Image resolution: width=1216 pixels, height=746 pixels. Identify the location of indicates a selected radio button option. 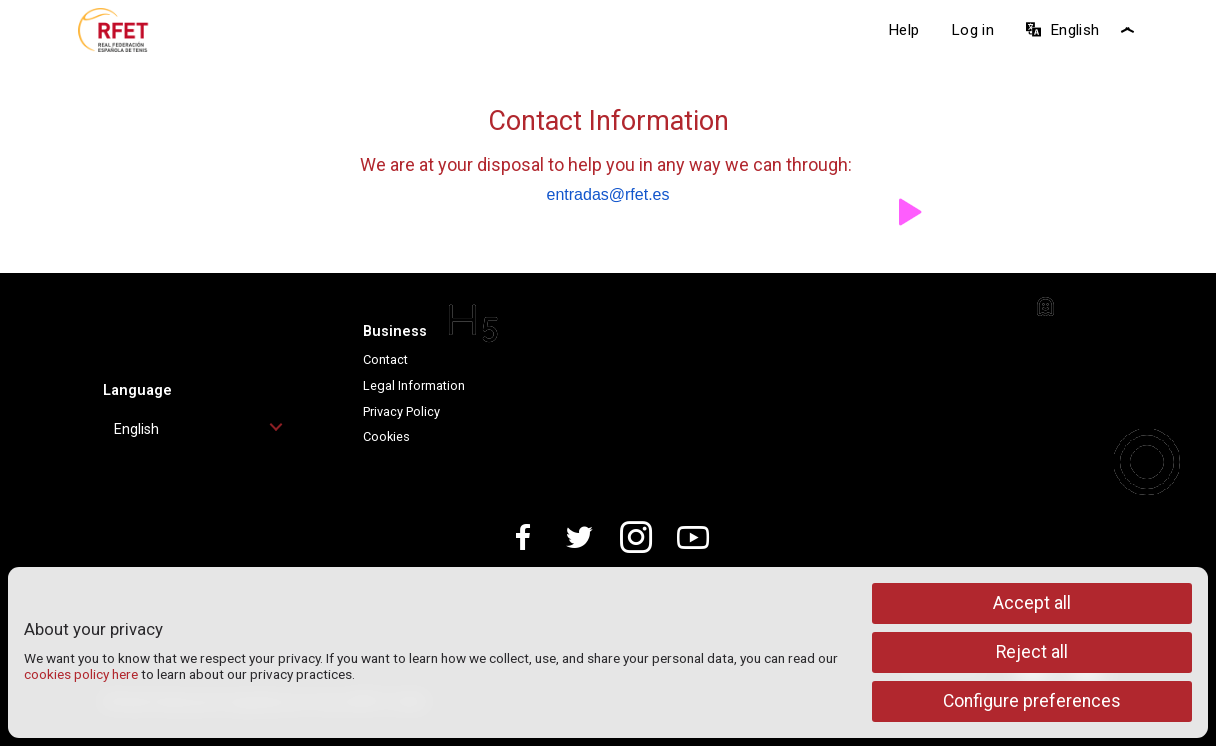
(1147, 462).